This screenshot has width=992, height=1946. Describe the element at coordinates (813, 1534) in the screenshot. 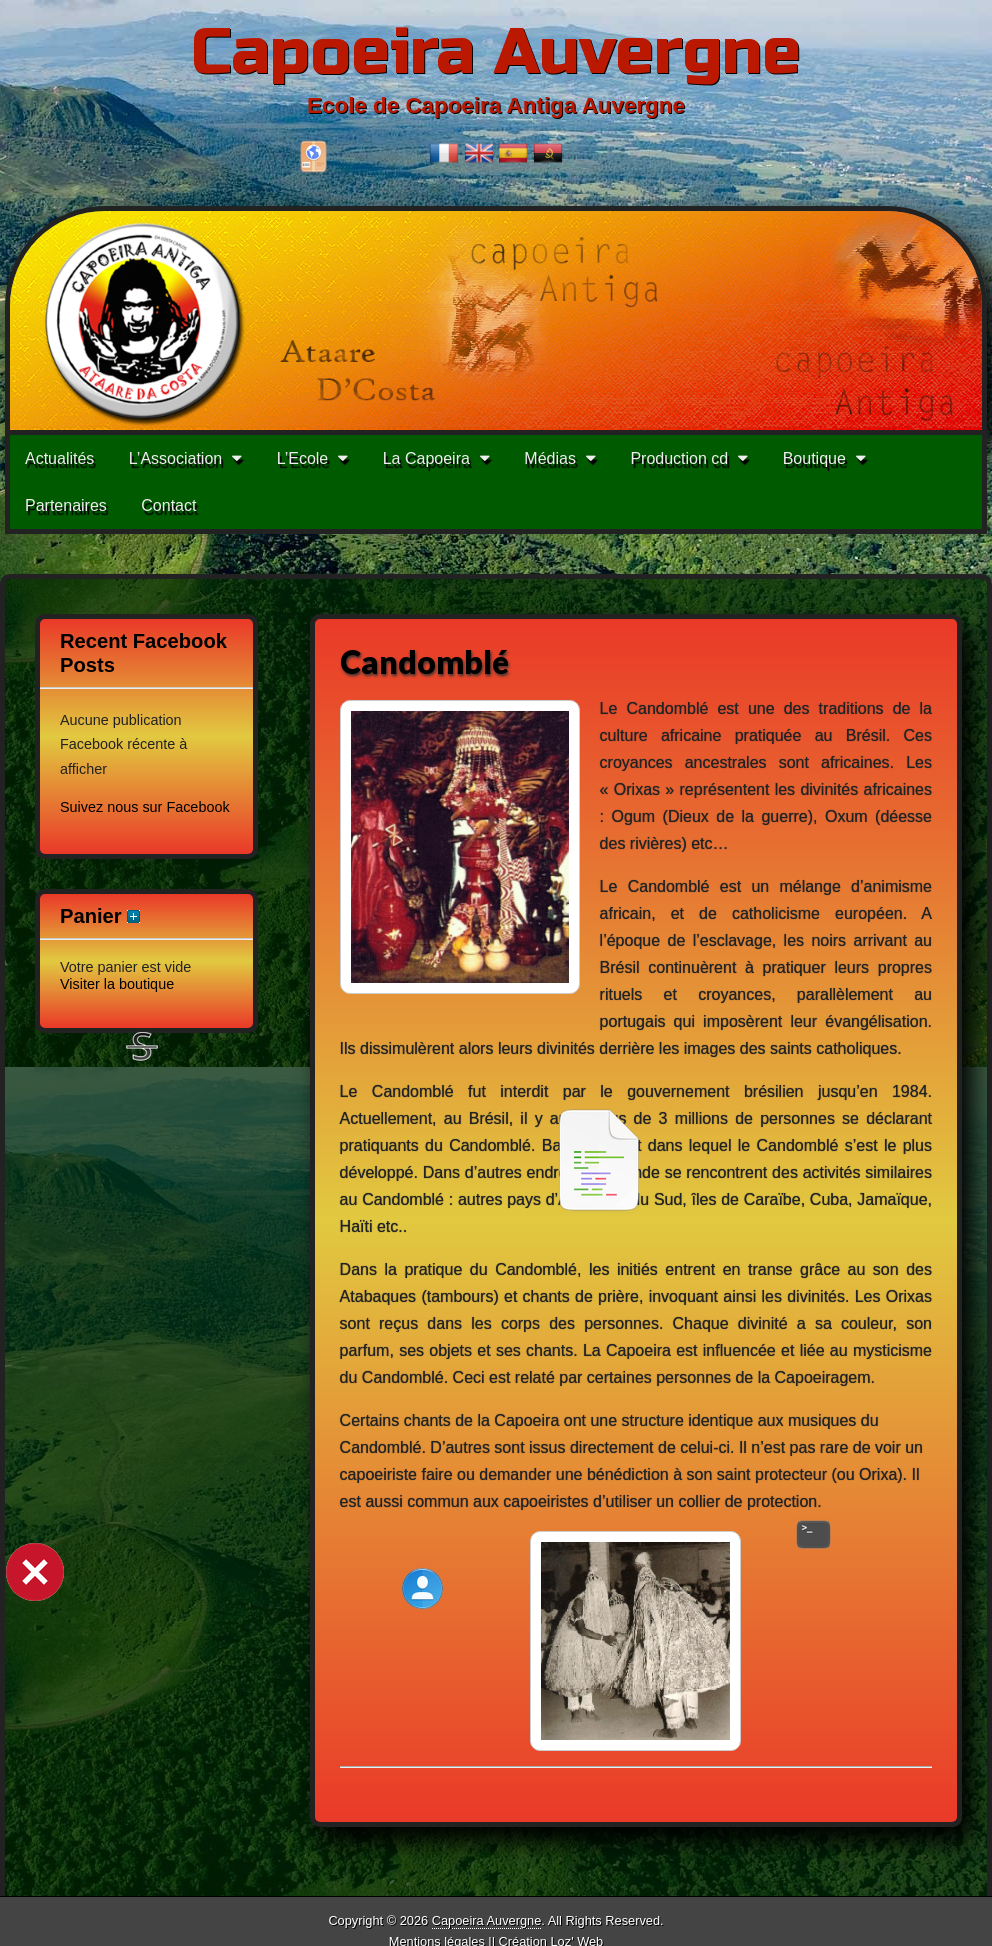

I see `open the terminal application` at that location.